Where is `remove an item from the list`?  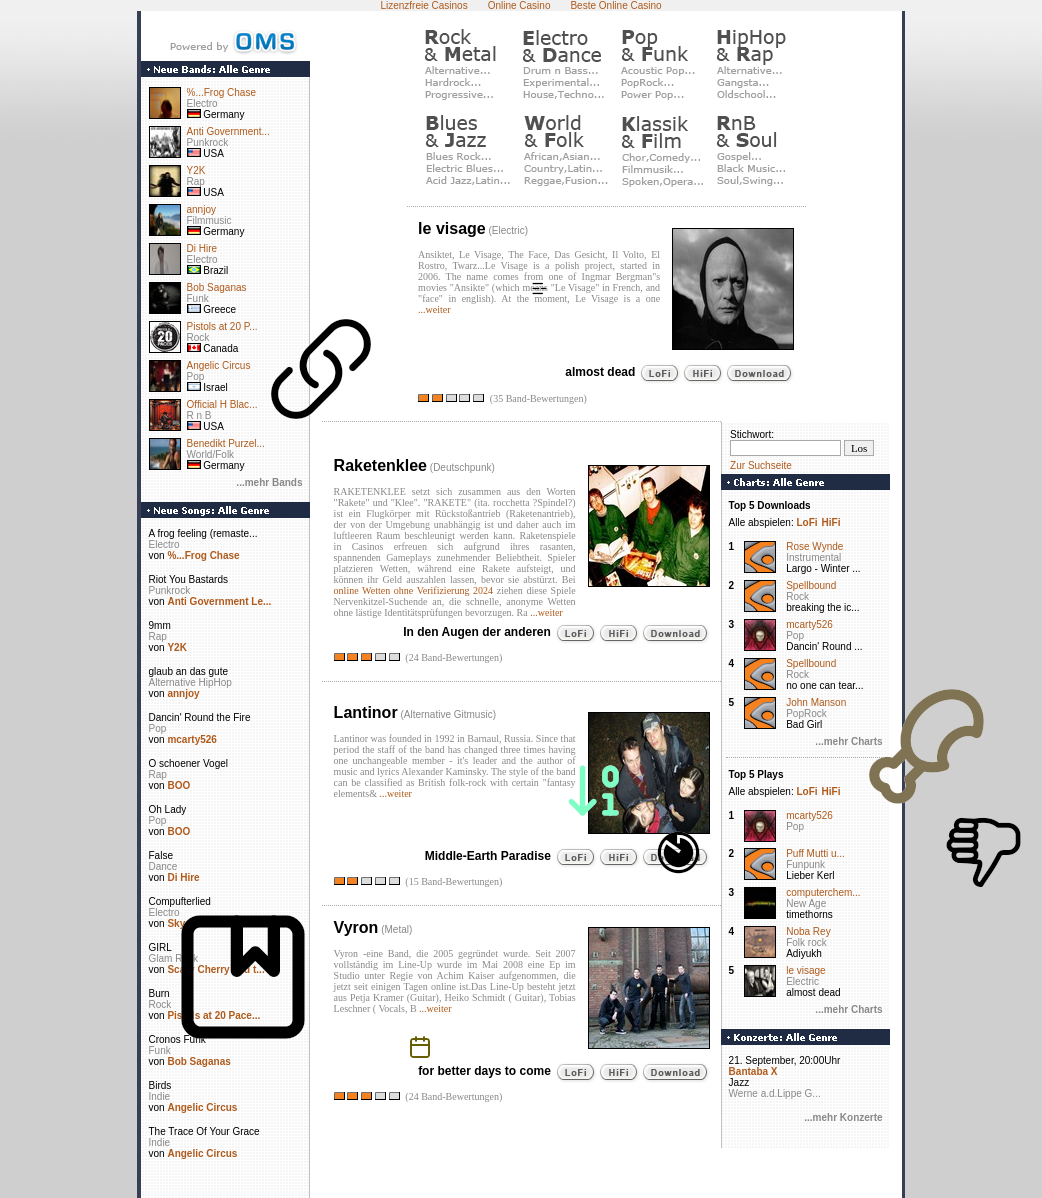
remove an item from the list is located at coordinates (539, 288).